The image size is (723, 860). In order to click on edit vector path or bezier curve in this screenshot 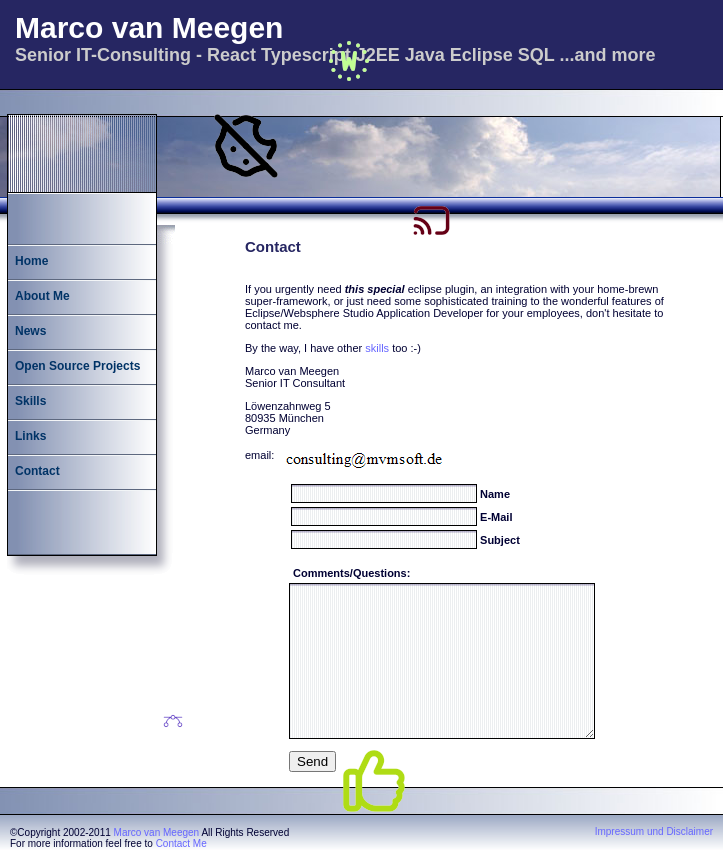, I will do `click(173, 721)`.